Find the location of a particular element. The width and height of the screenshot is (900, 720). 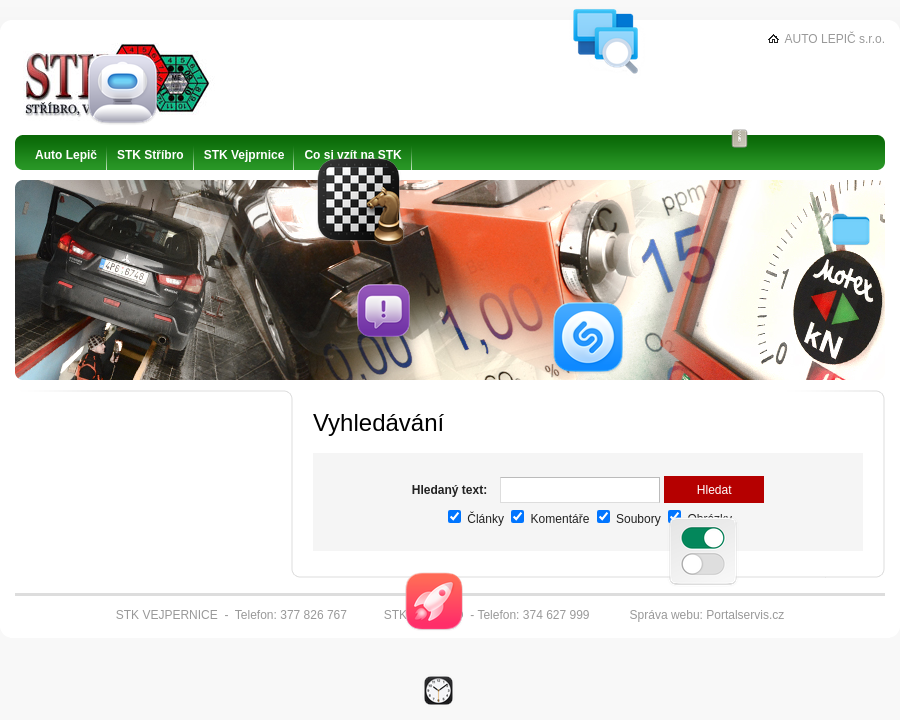

launch the games app is located at coordinates (434, 601).